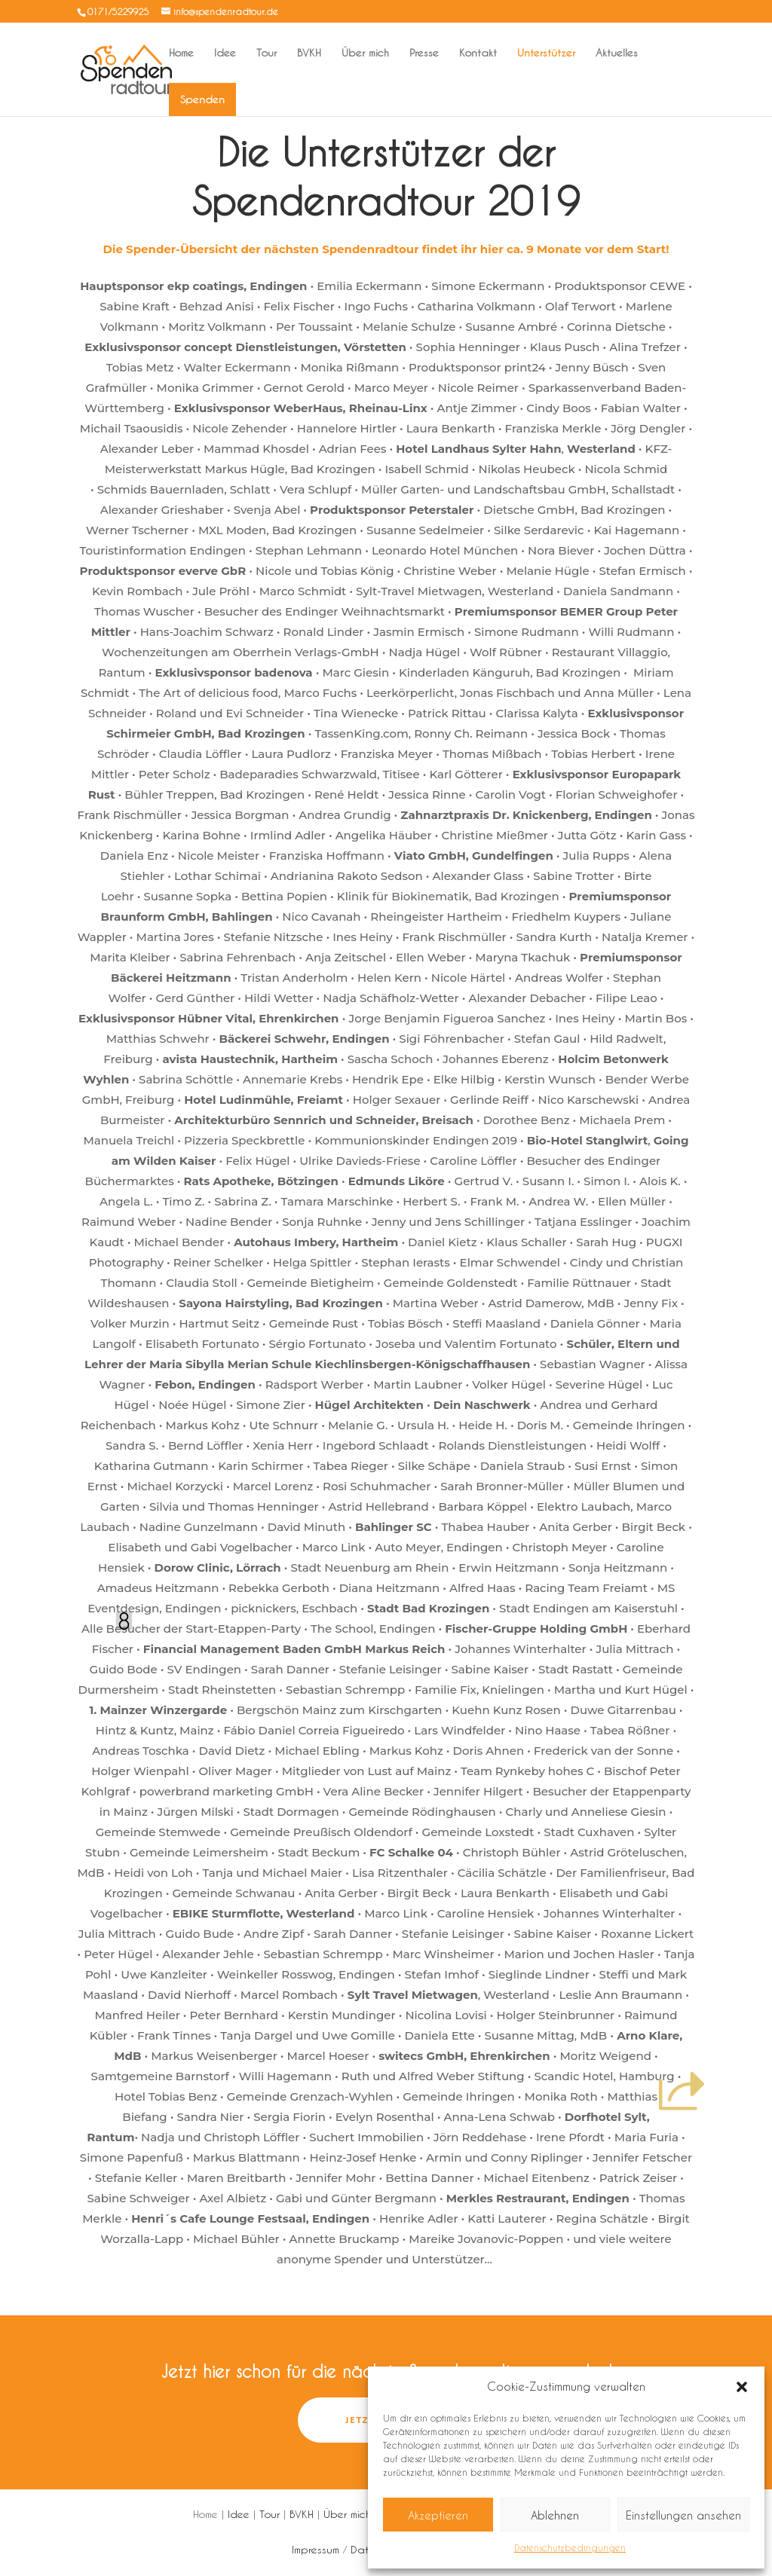 The image size is (772, 2576). I want to click on share this content, so click(682, 2089).